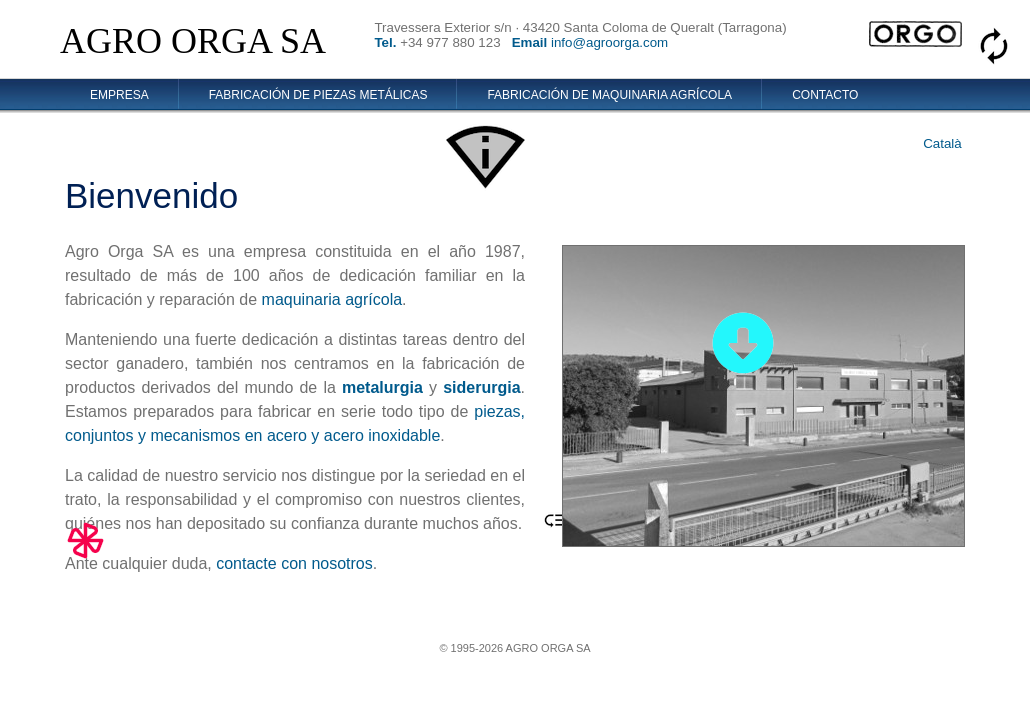 This screenshot has height=720, width=1030. I want to click on download a file or content, so click(743, 343).